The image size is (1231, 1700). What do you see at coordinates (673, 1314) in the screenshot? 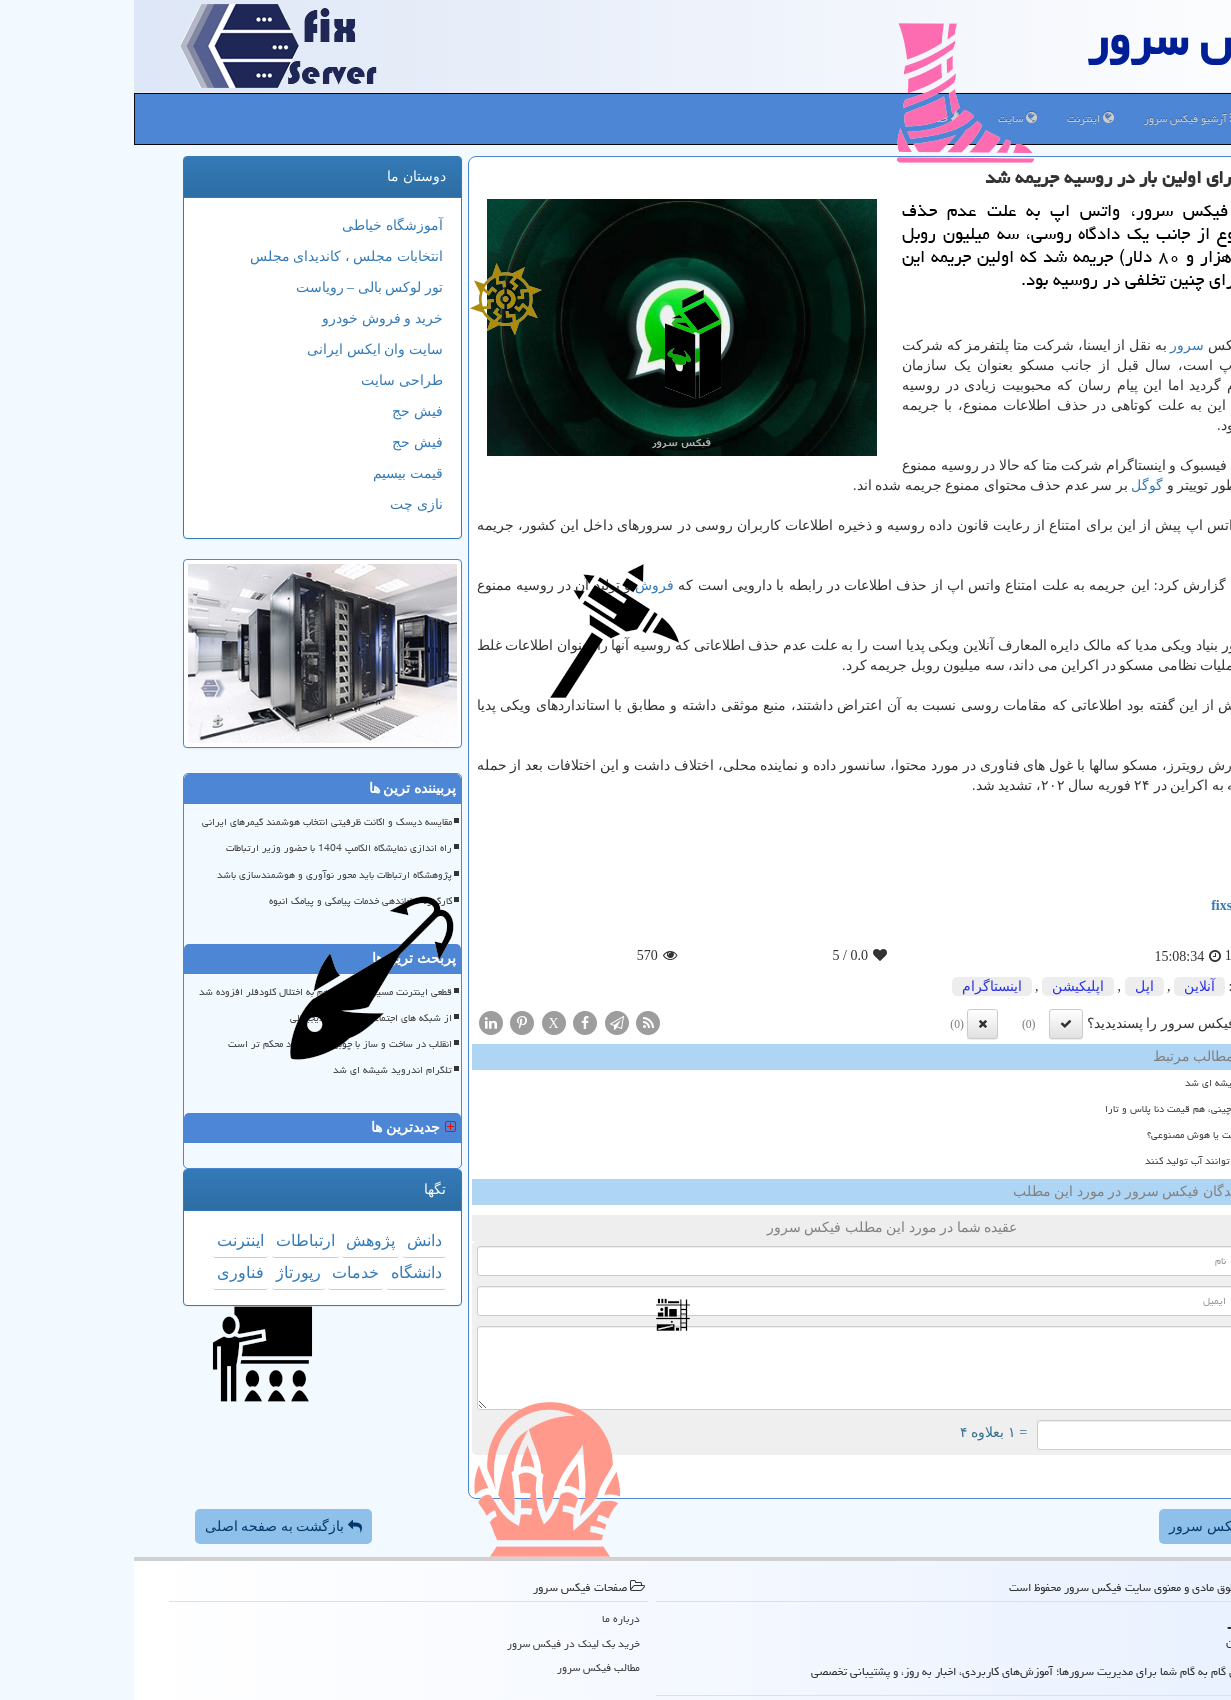
I see `access warehouse inventory management` at bounding box center [673, 1314].